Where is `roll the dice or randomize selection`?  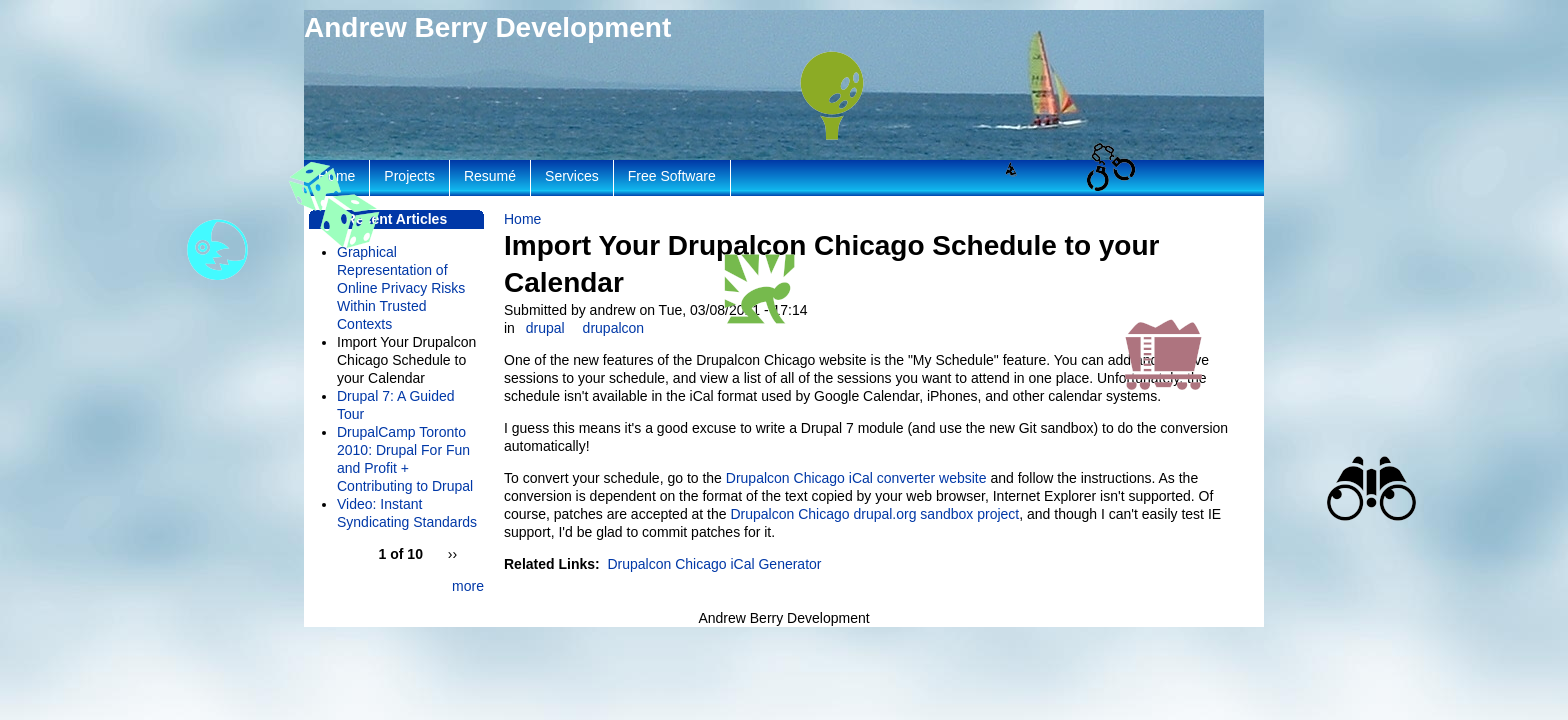
roll the dice or randomize selection is located at coordinates (334, 205).